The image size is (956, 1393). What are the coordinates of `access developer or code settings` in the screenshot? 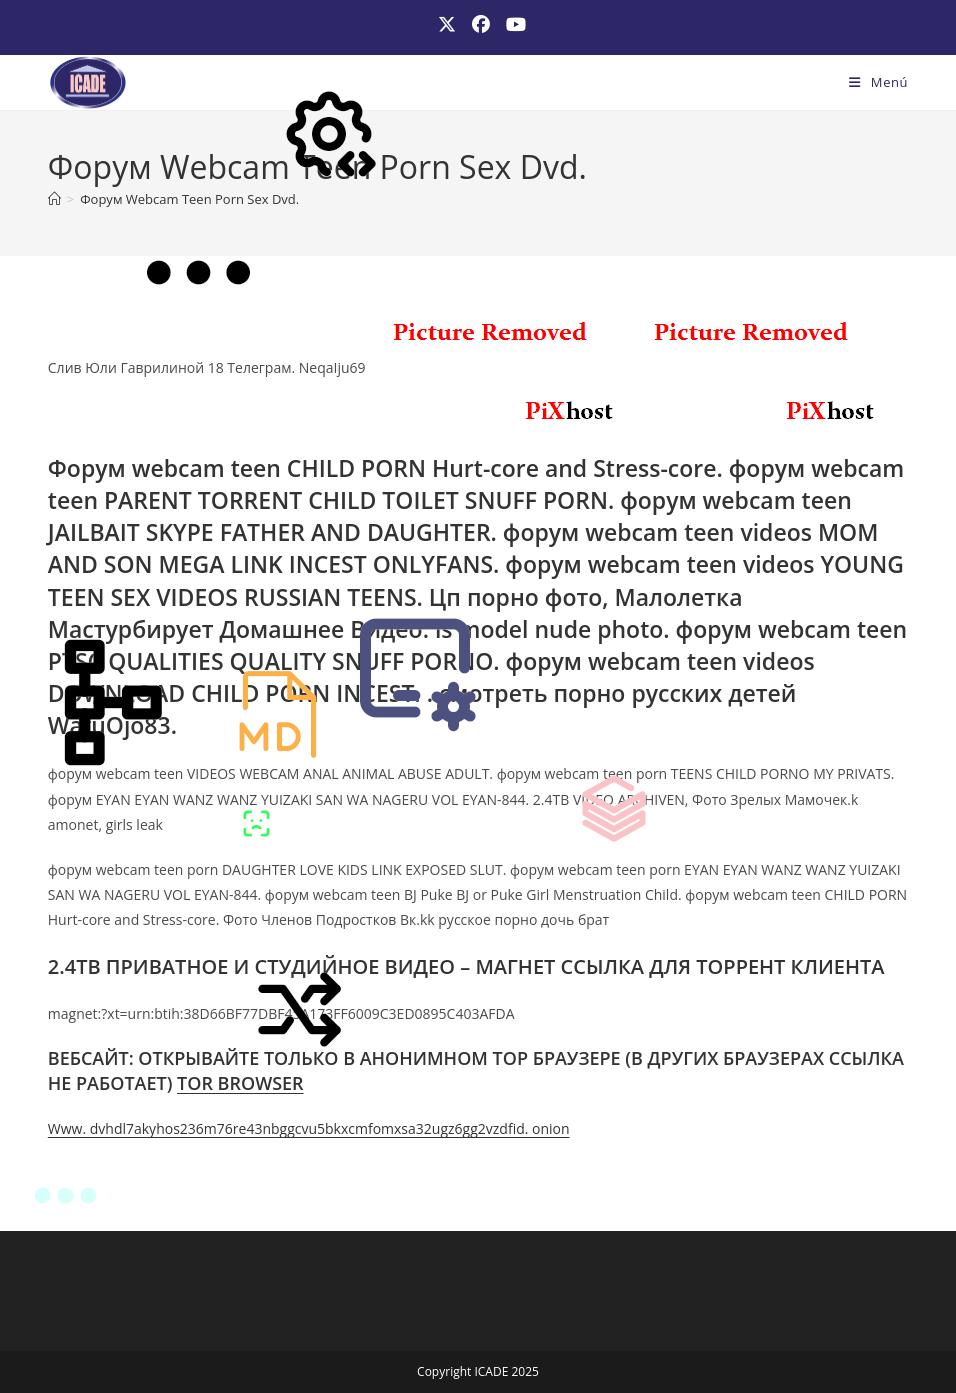 It's located at (329, 134).